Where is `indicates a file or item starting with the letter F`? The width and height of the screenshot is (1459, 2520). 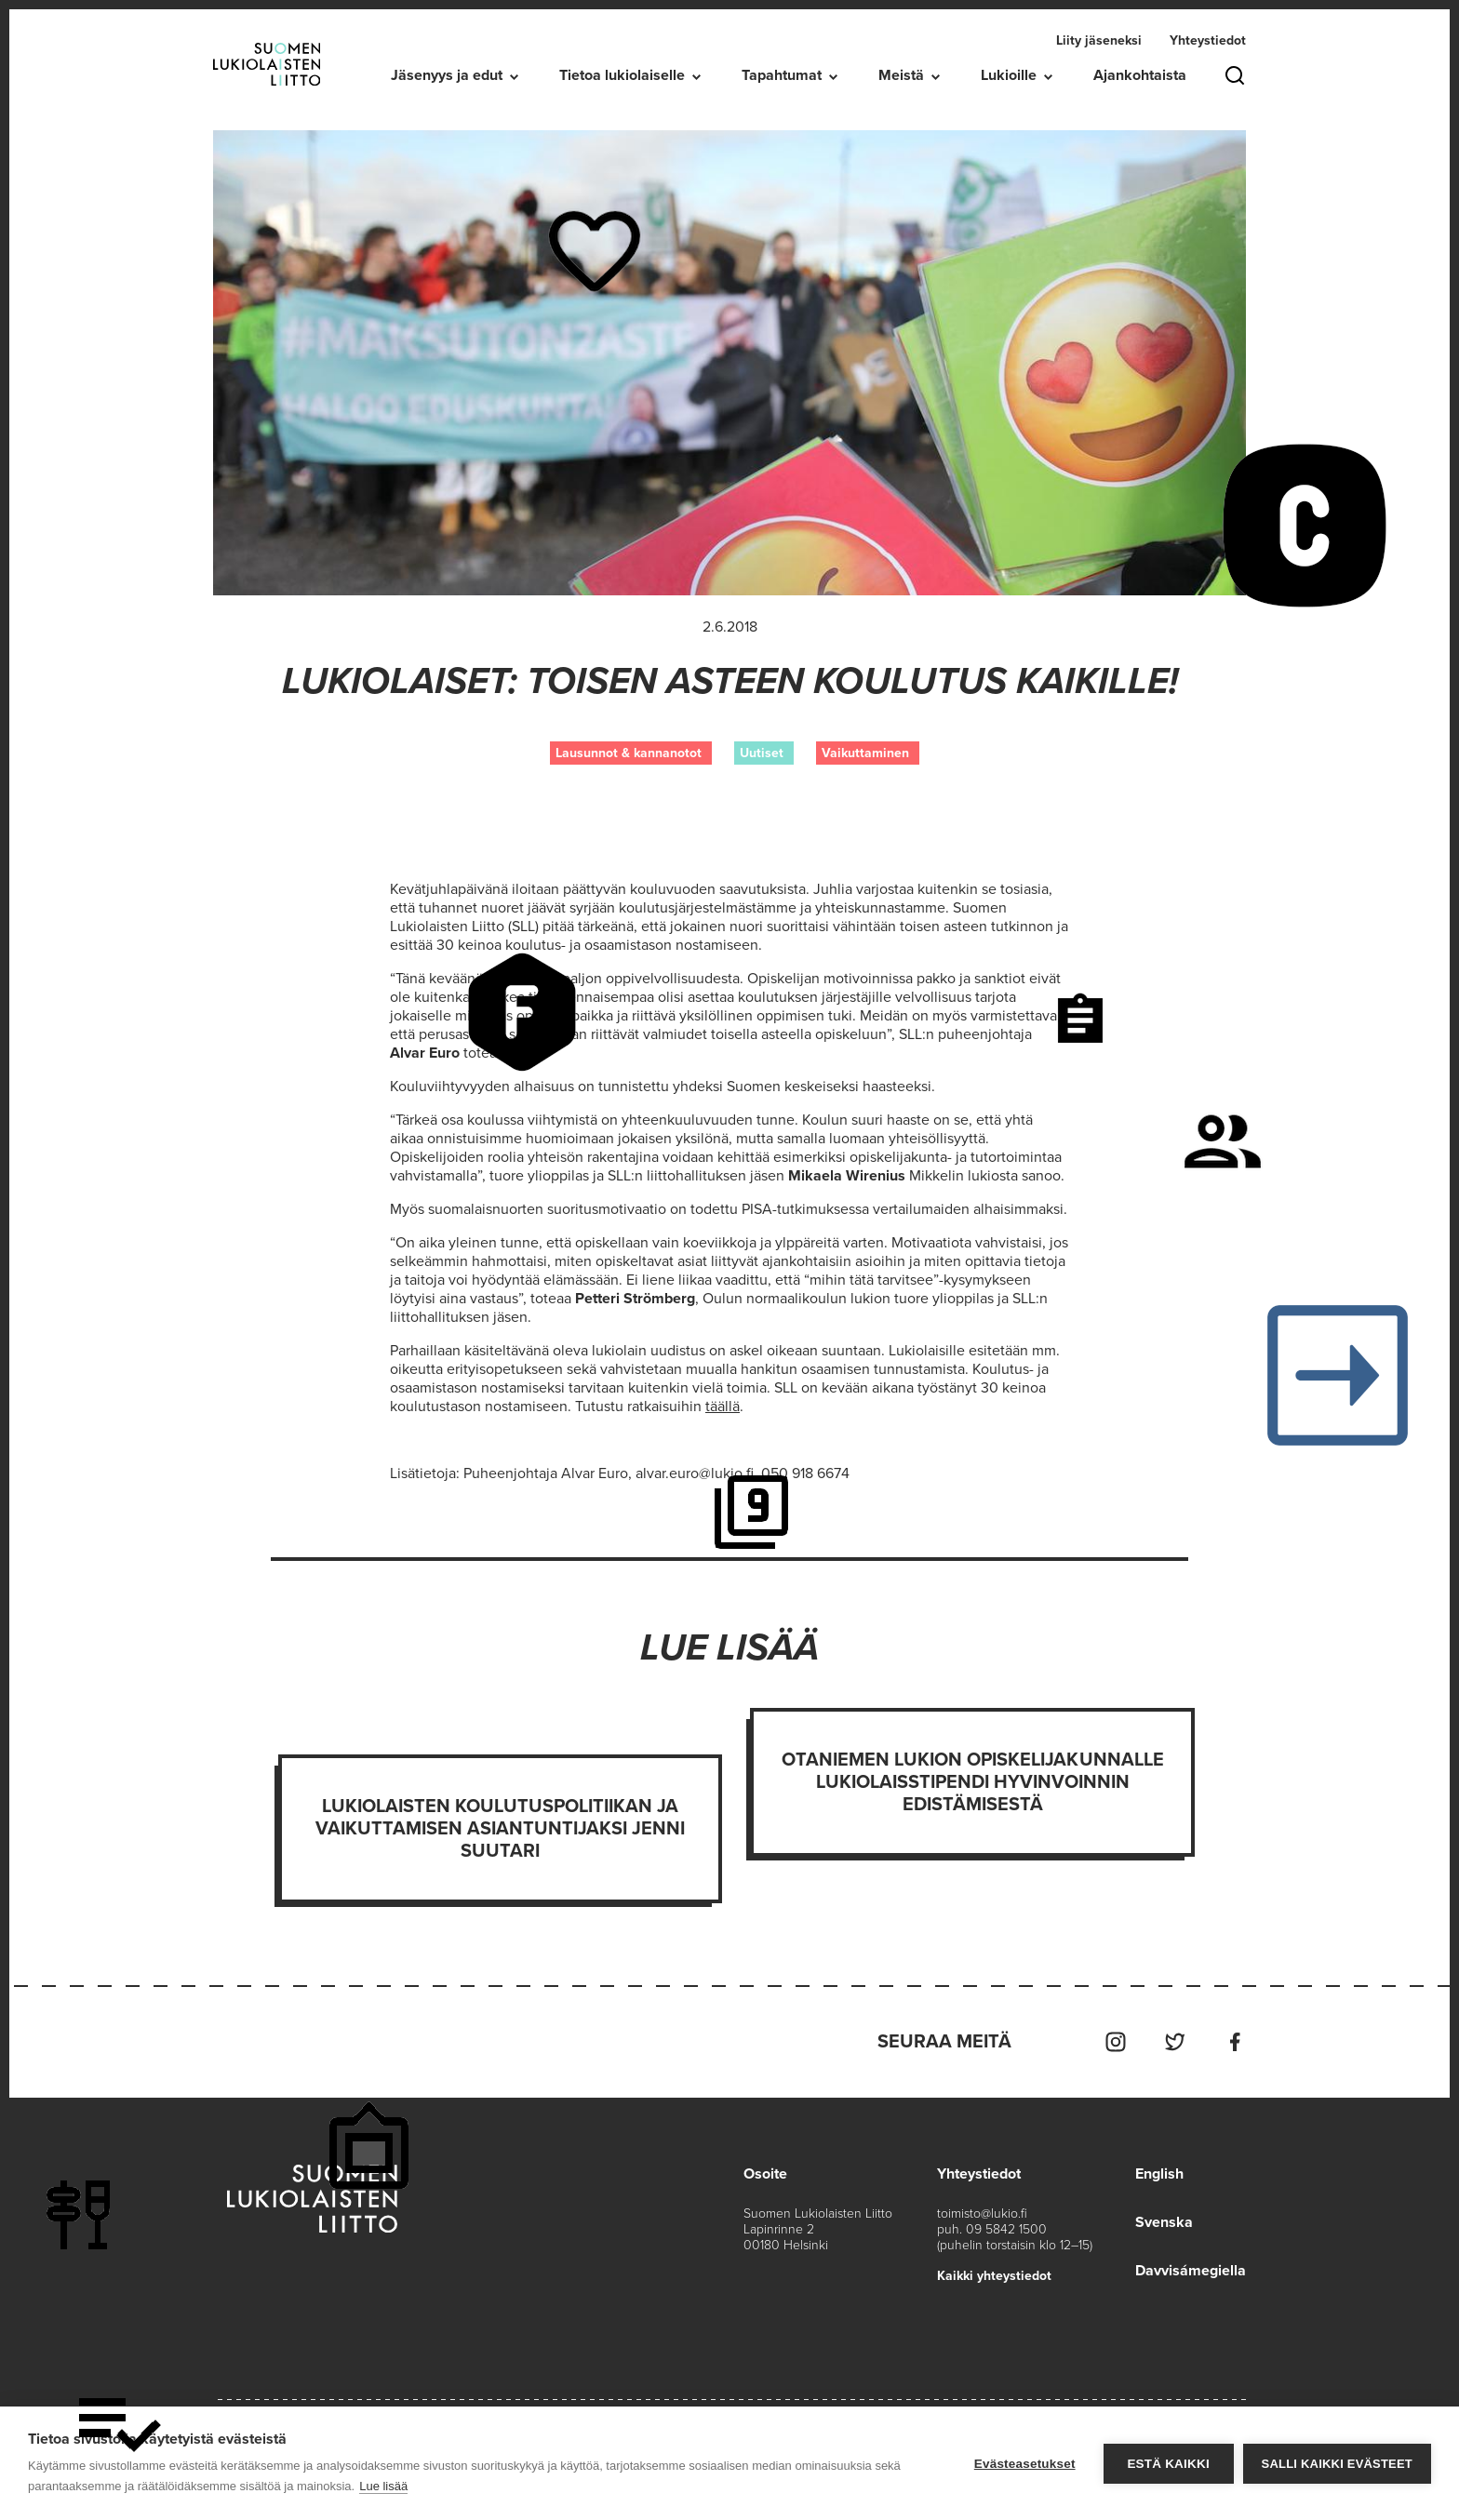
indicates a file or item starting with the letter F is located at coordinates (522, 1012).